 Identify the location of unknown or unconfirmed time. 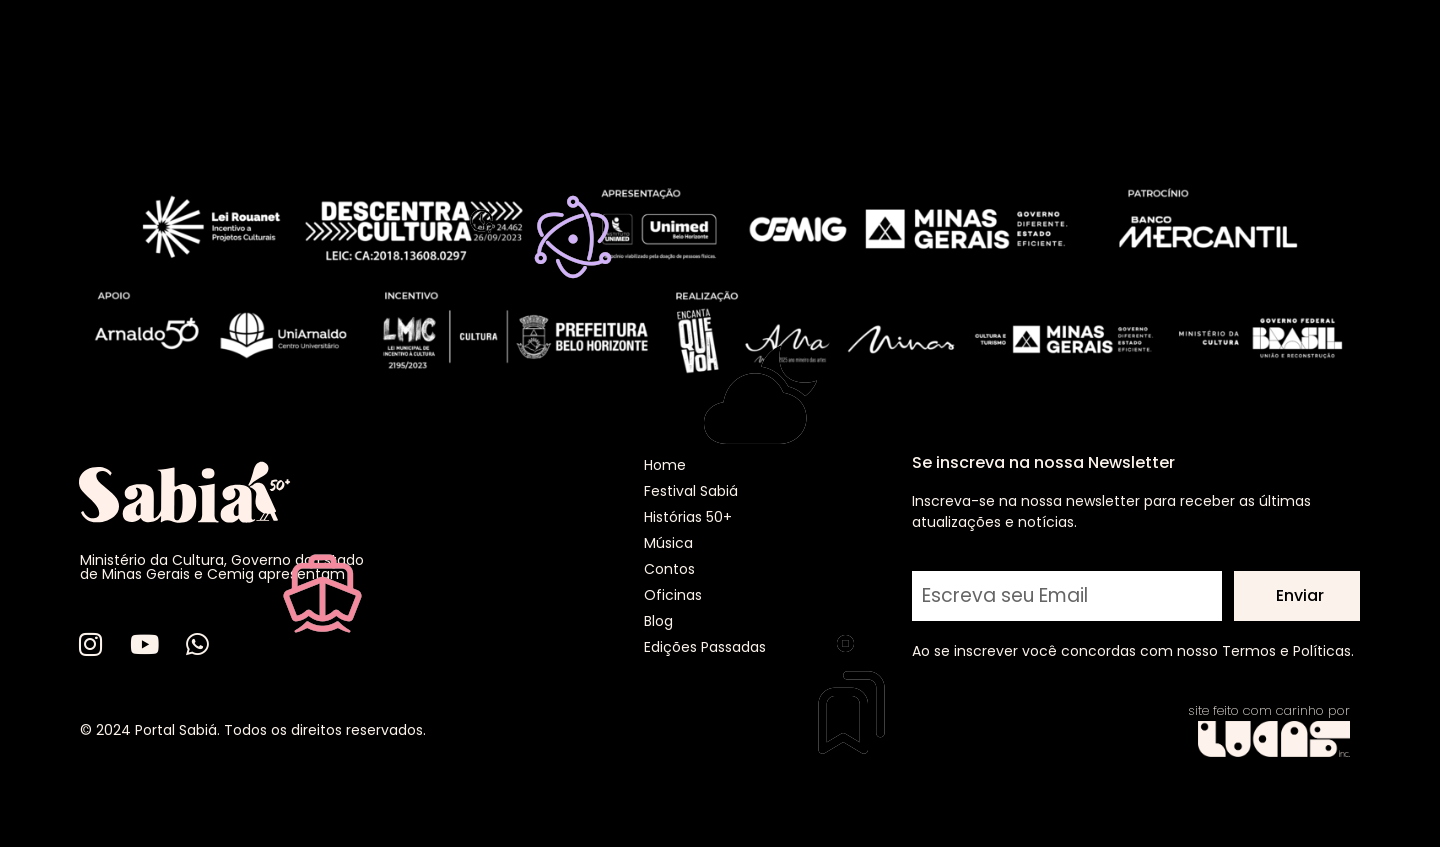
(481, 220).